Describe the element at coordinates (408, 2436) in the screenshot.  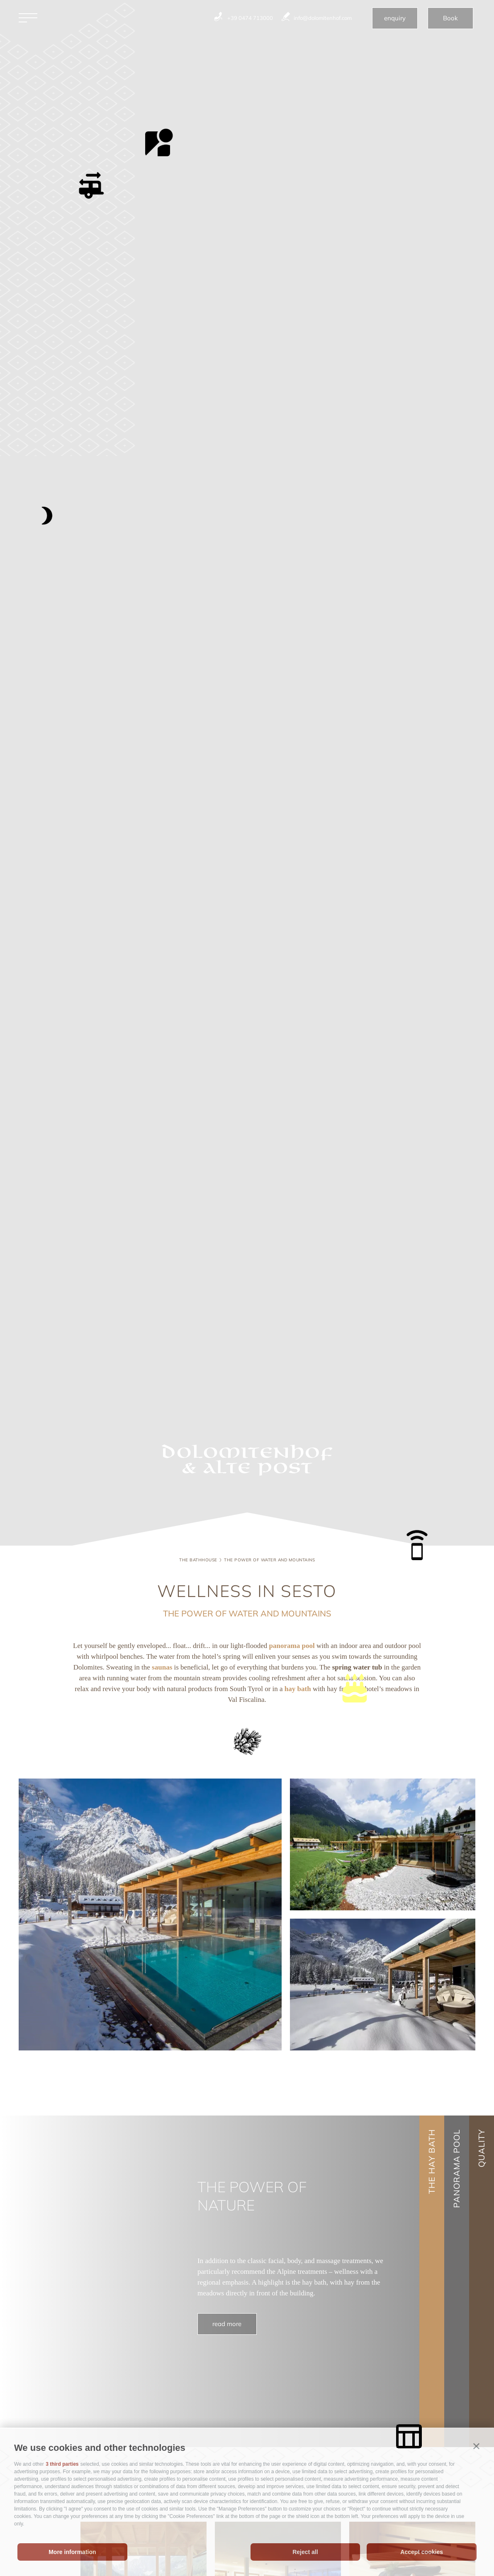
I see `view data in table format` at that location.